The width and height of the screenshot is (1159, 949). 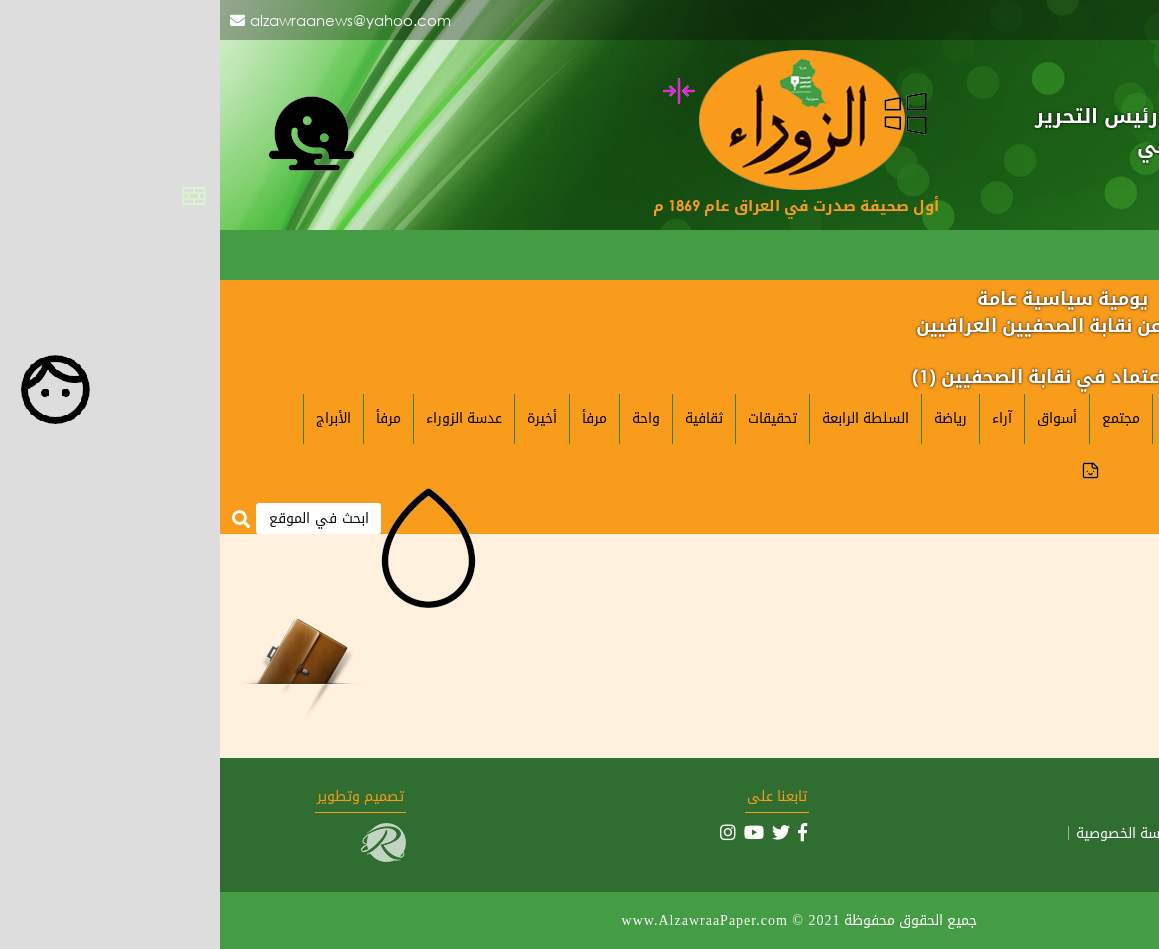 I want to click on indicates something is overwhelmed or struggling, so click(x=311, y=133).